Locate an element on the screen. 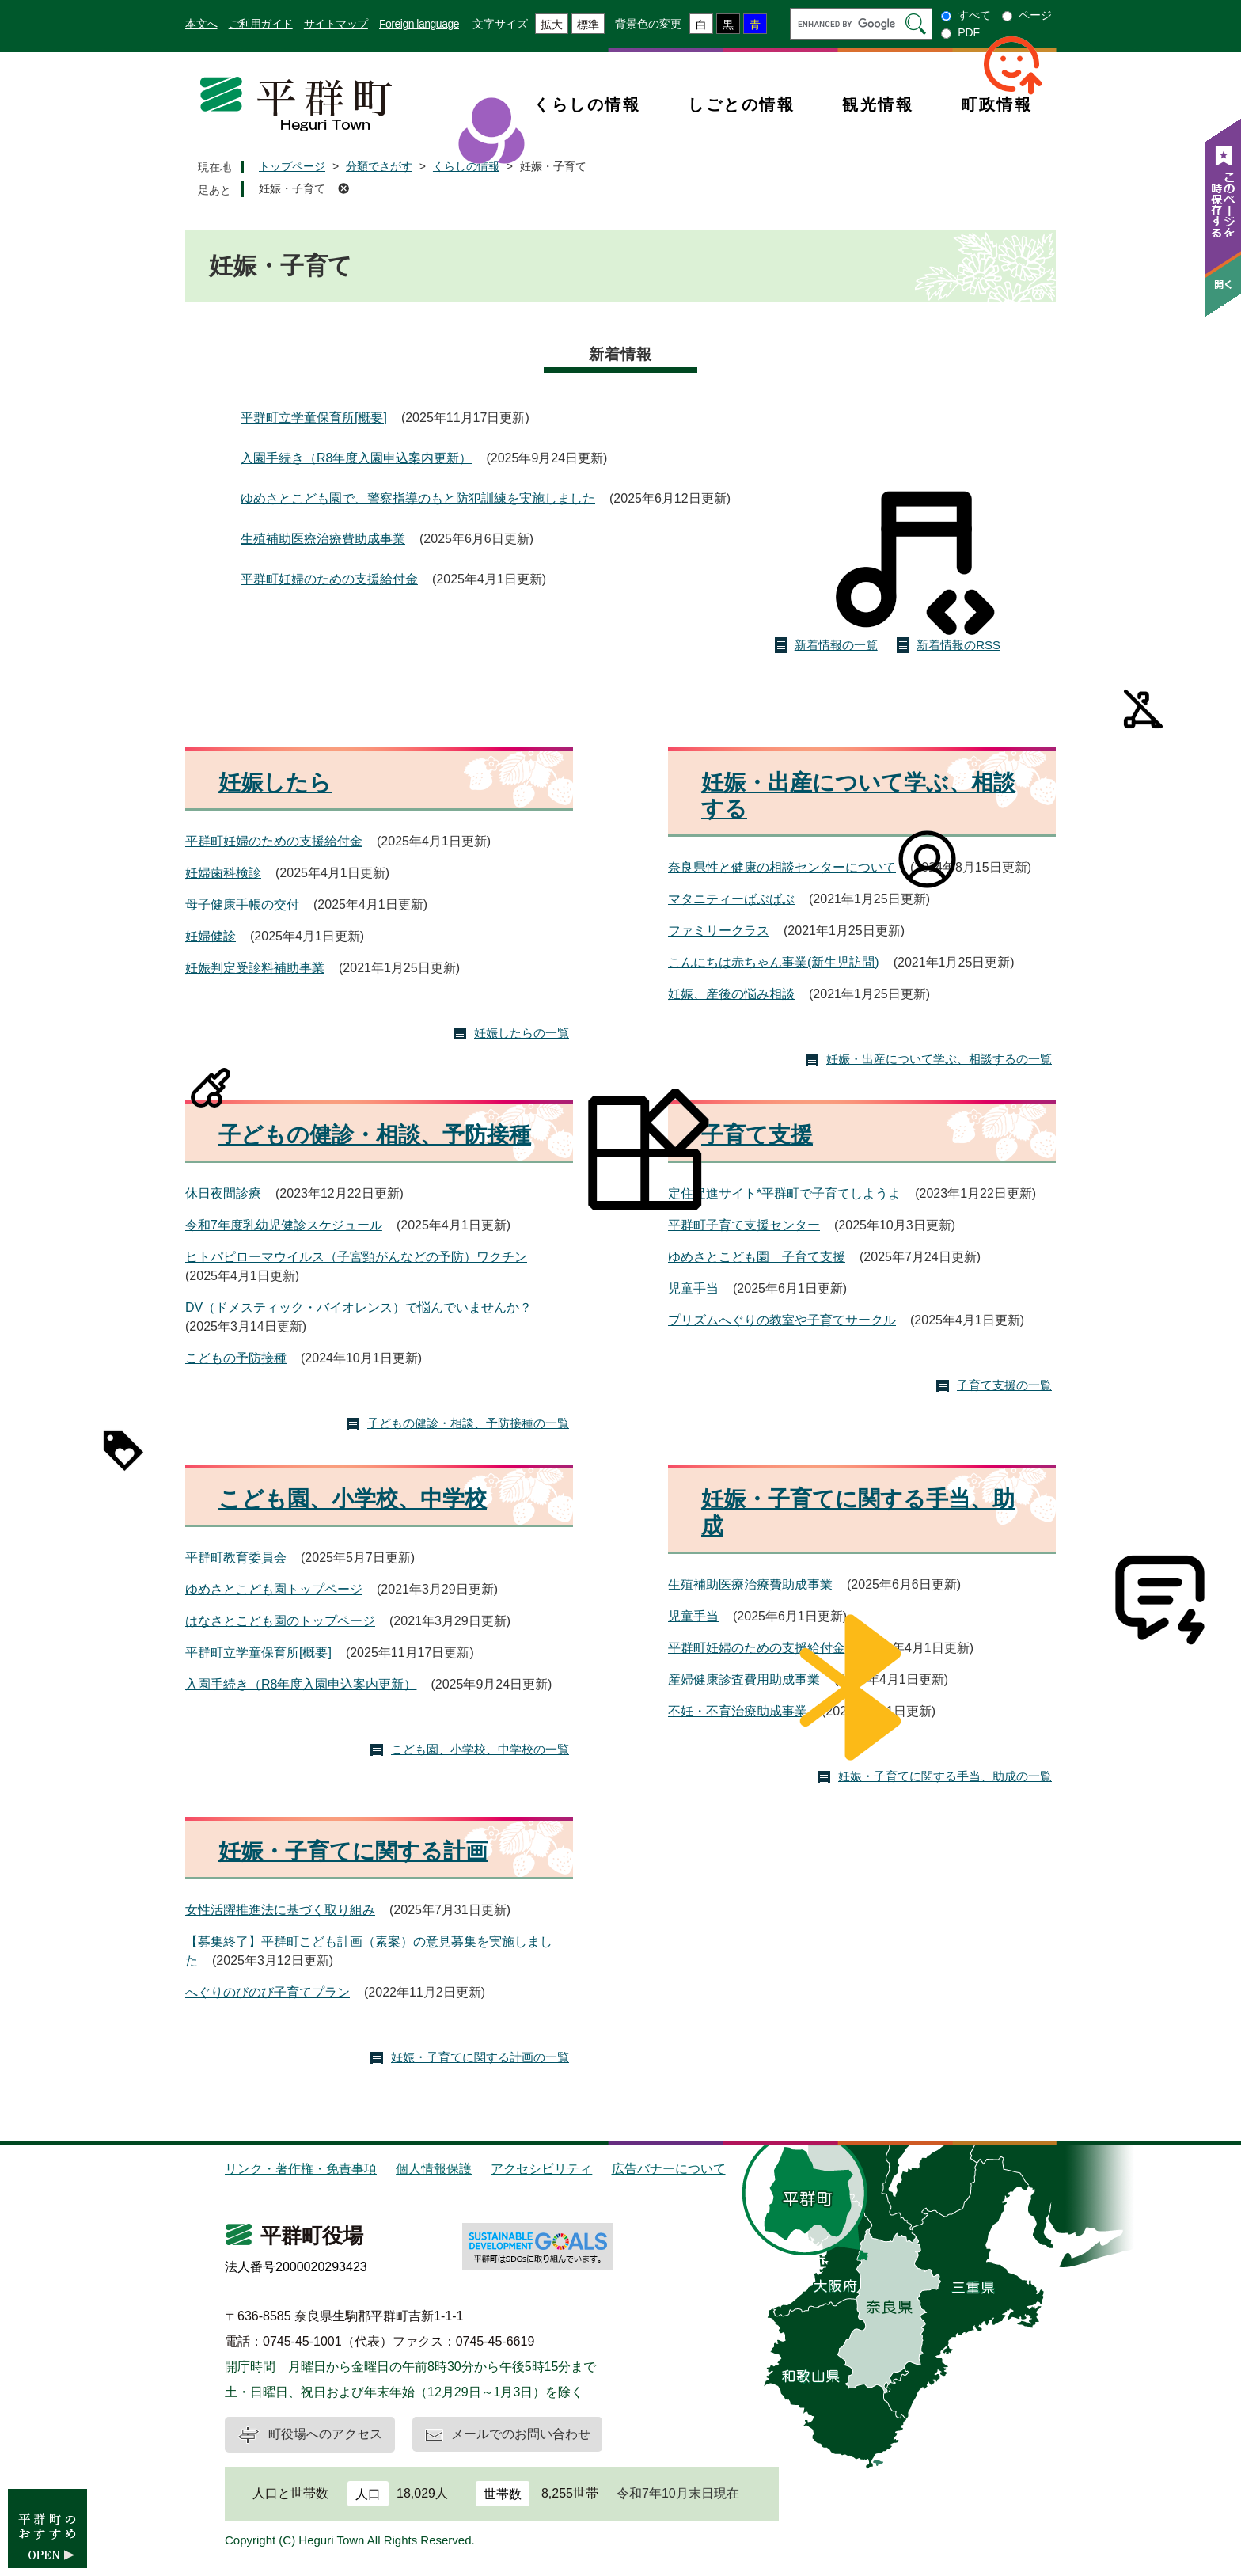 The width and height of the screenshot is (1241, 2576). access music coding or audio development tools is located at coordinates (911, 559).